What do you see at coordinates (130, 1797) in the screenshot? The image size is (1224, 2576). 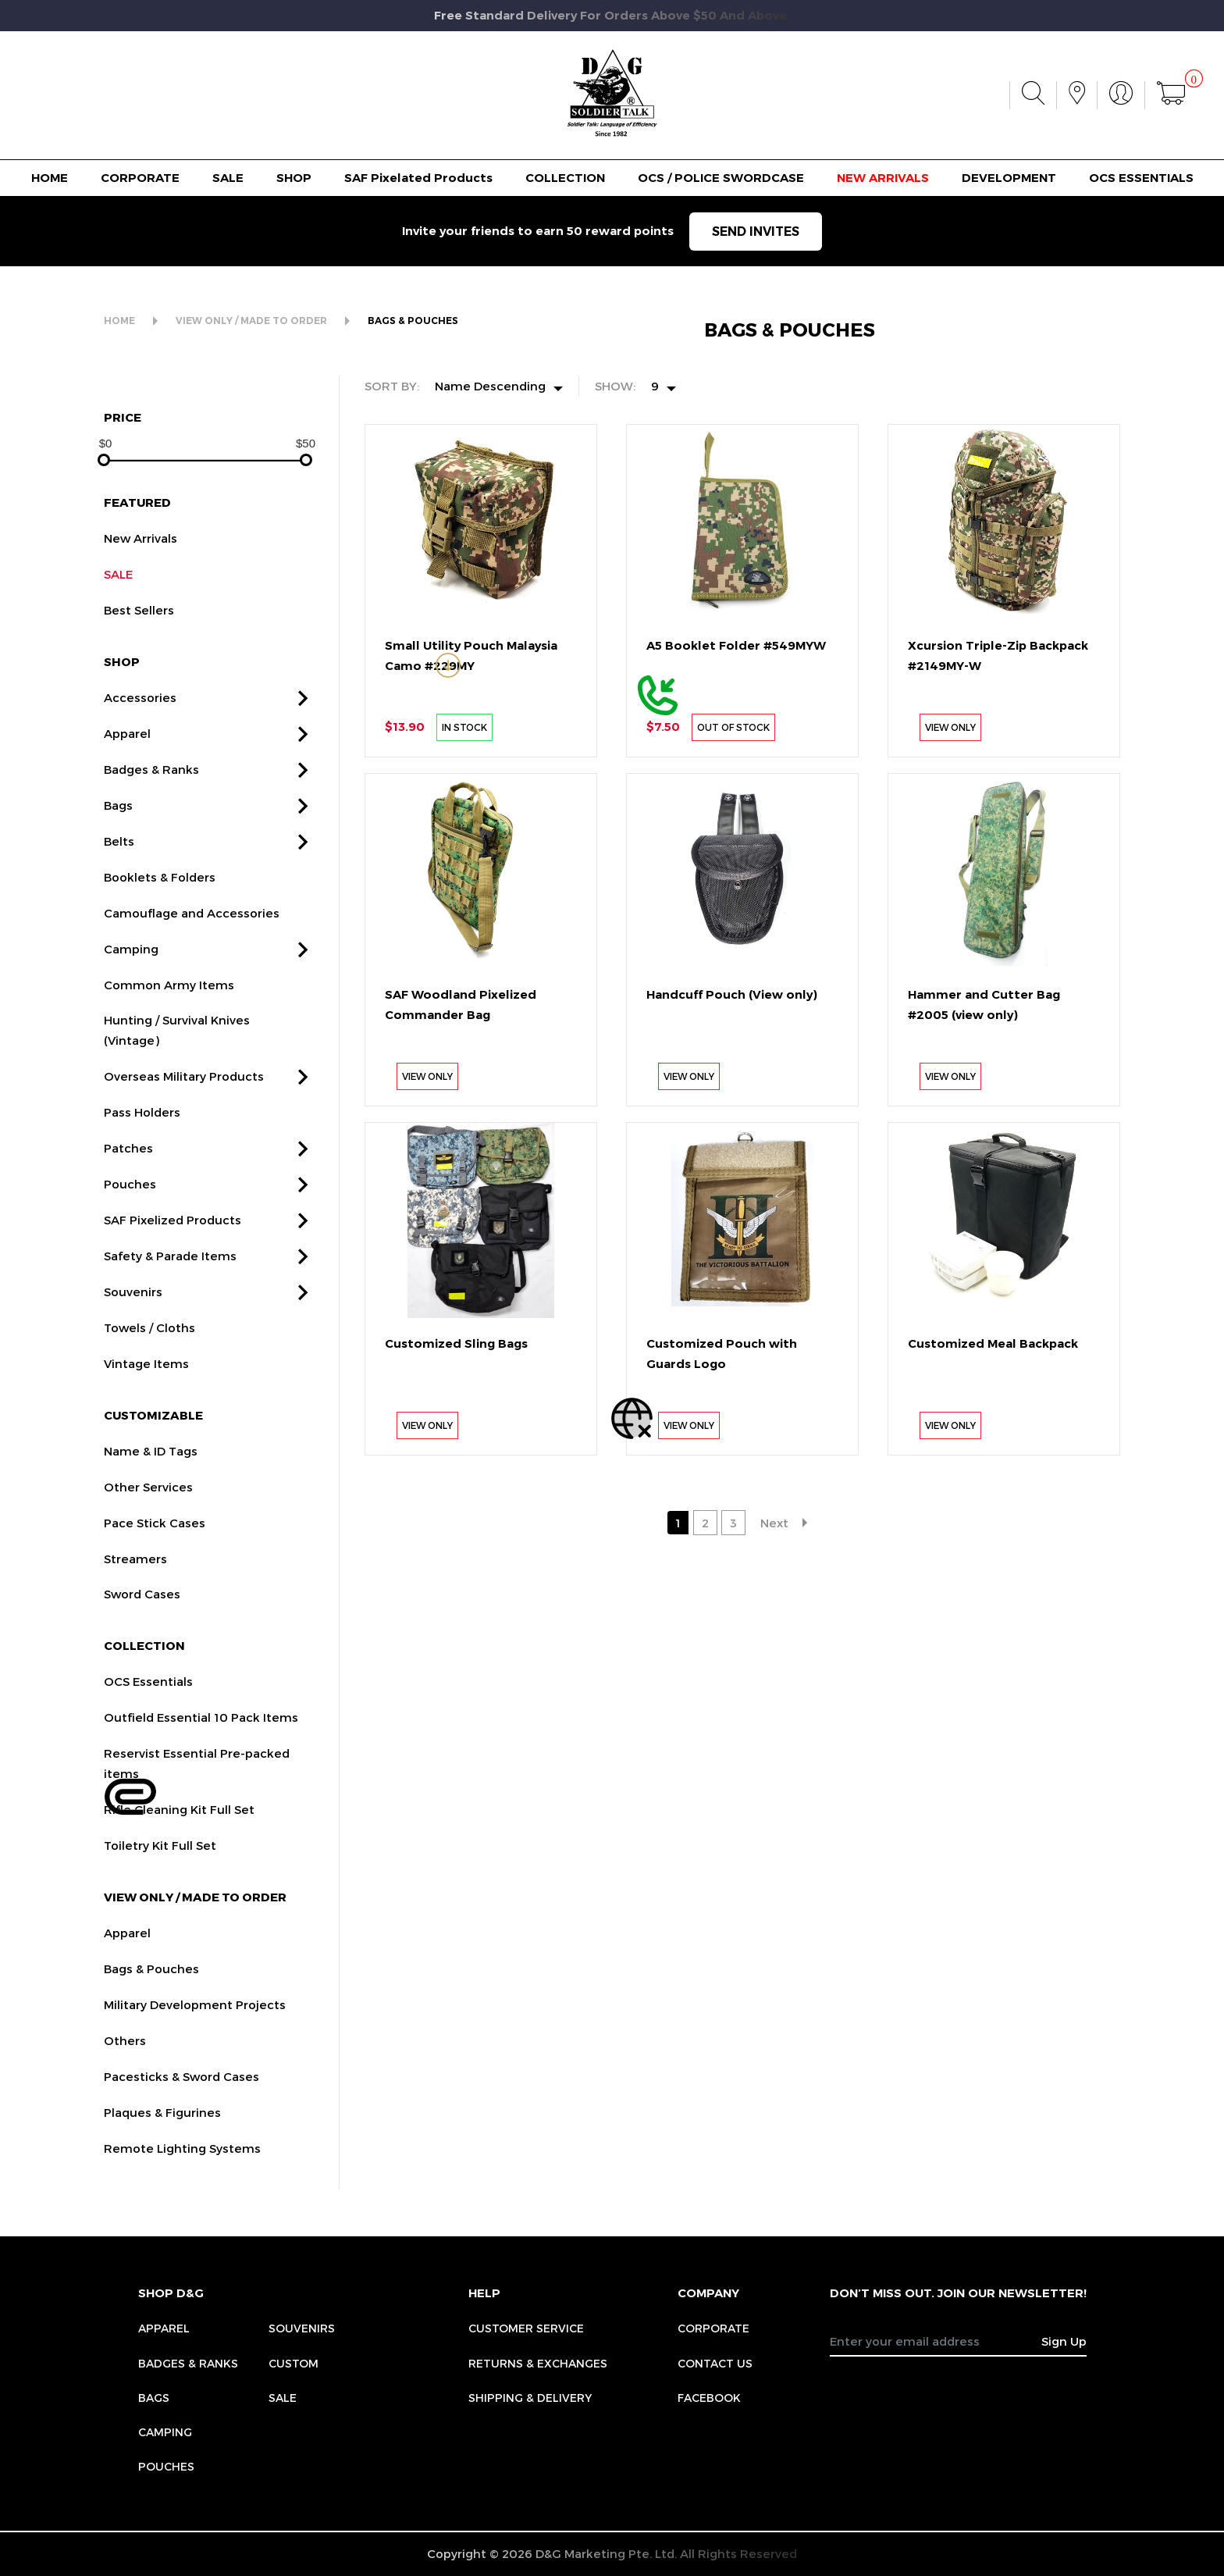 I see `attach a file to your message` at bounding box center [130, 1797].